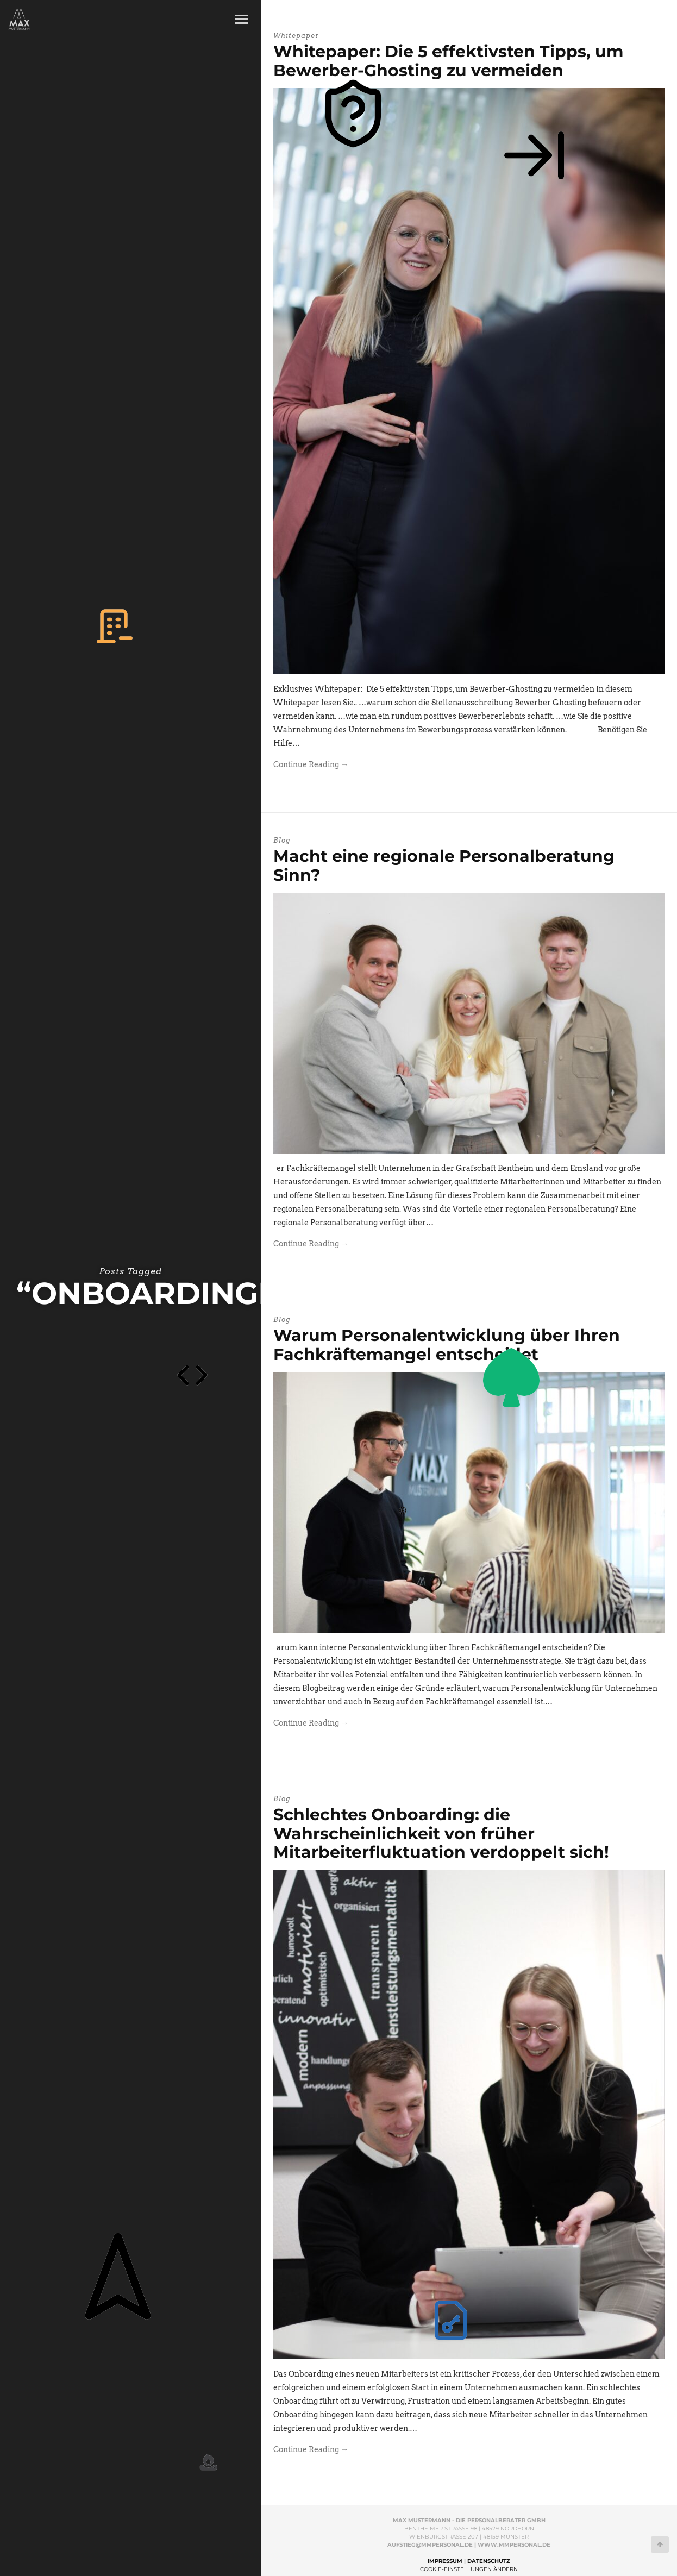 Image resolution: width=677 pixels, height=2576 pixels. What do you see at coordinates (114, 626) in the screenshot?
I see `remove a building from your list` at bounding box center [114, 626].